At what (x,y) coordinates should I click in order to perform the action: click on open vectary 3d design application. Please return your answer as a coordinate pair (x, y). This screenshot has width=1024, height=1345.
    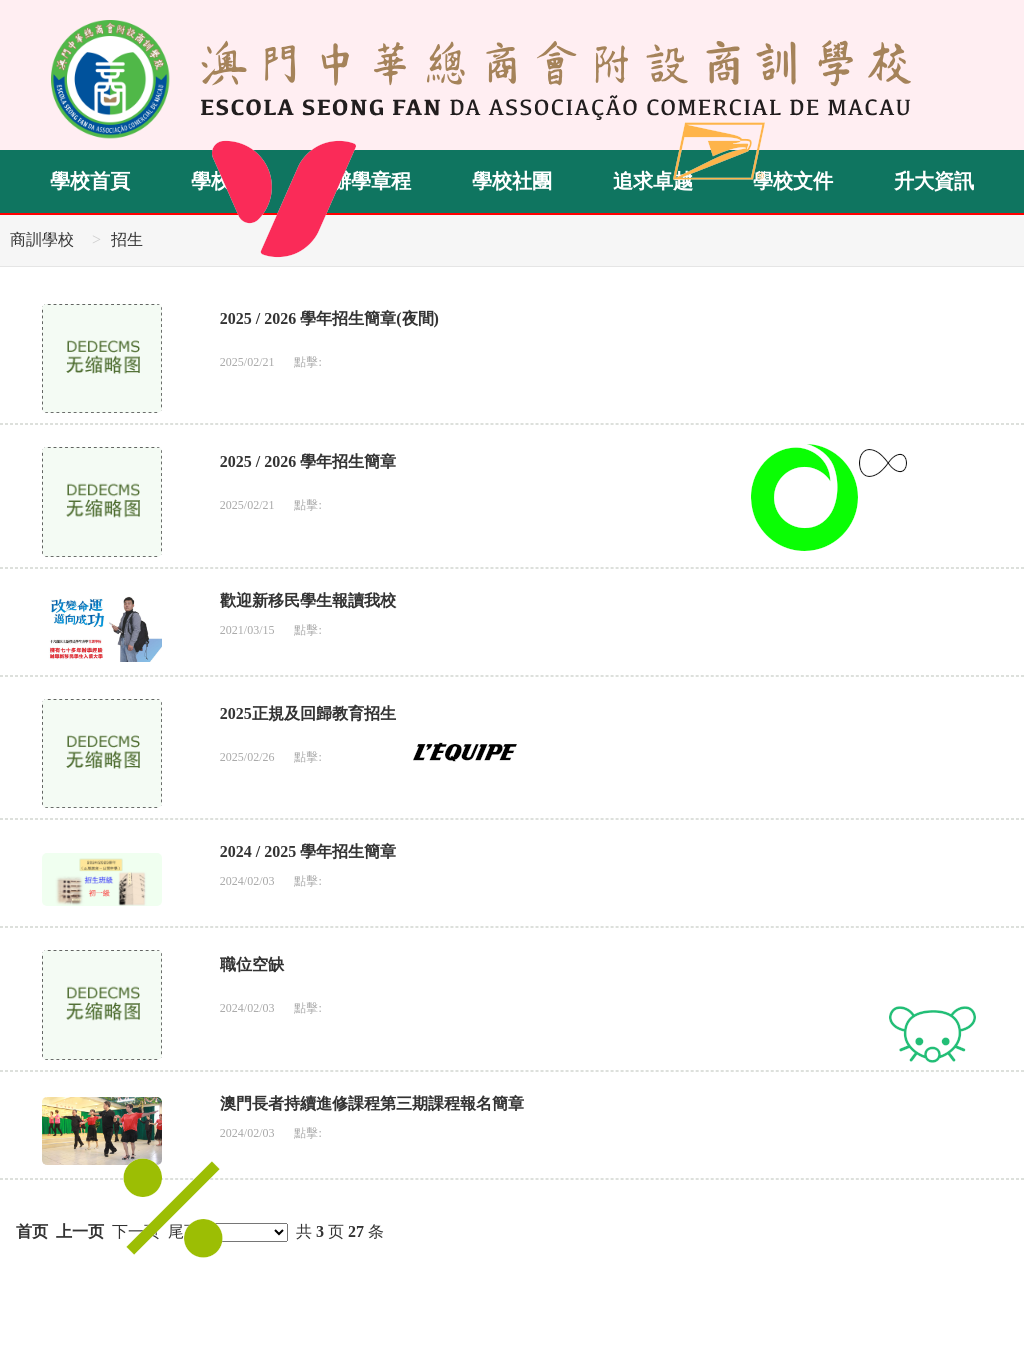
    Looking at the image, I should click on (284, 199).